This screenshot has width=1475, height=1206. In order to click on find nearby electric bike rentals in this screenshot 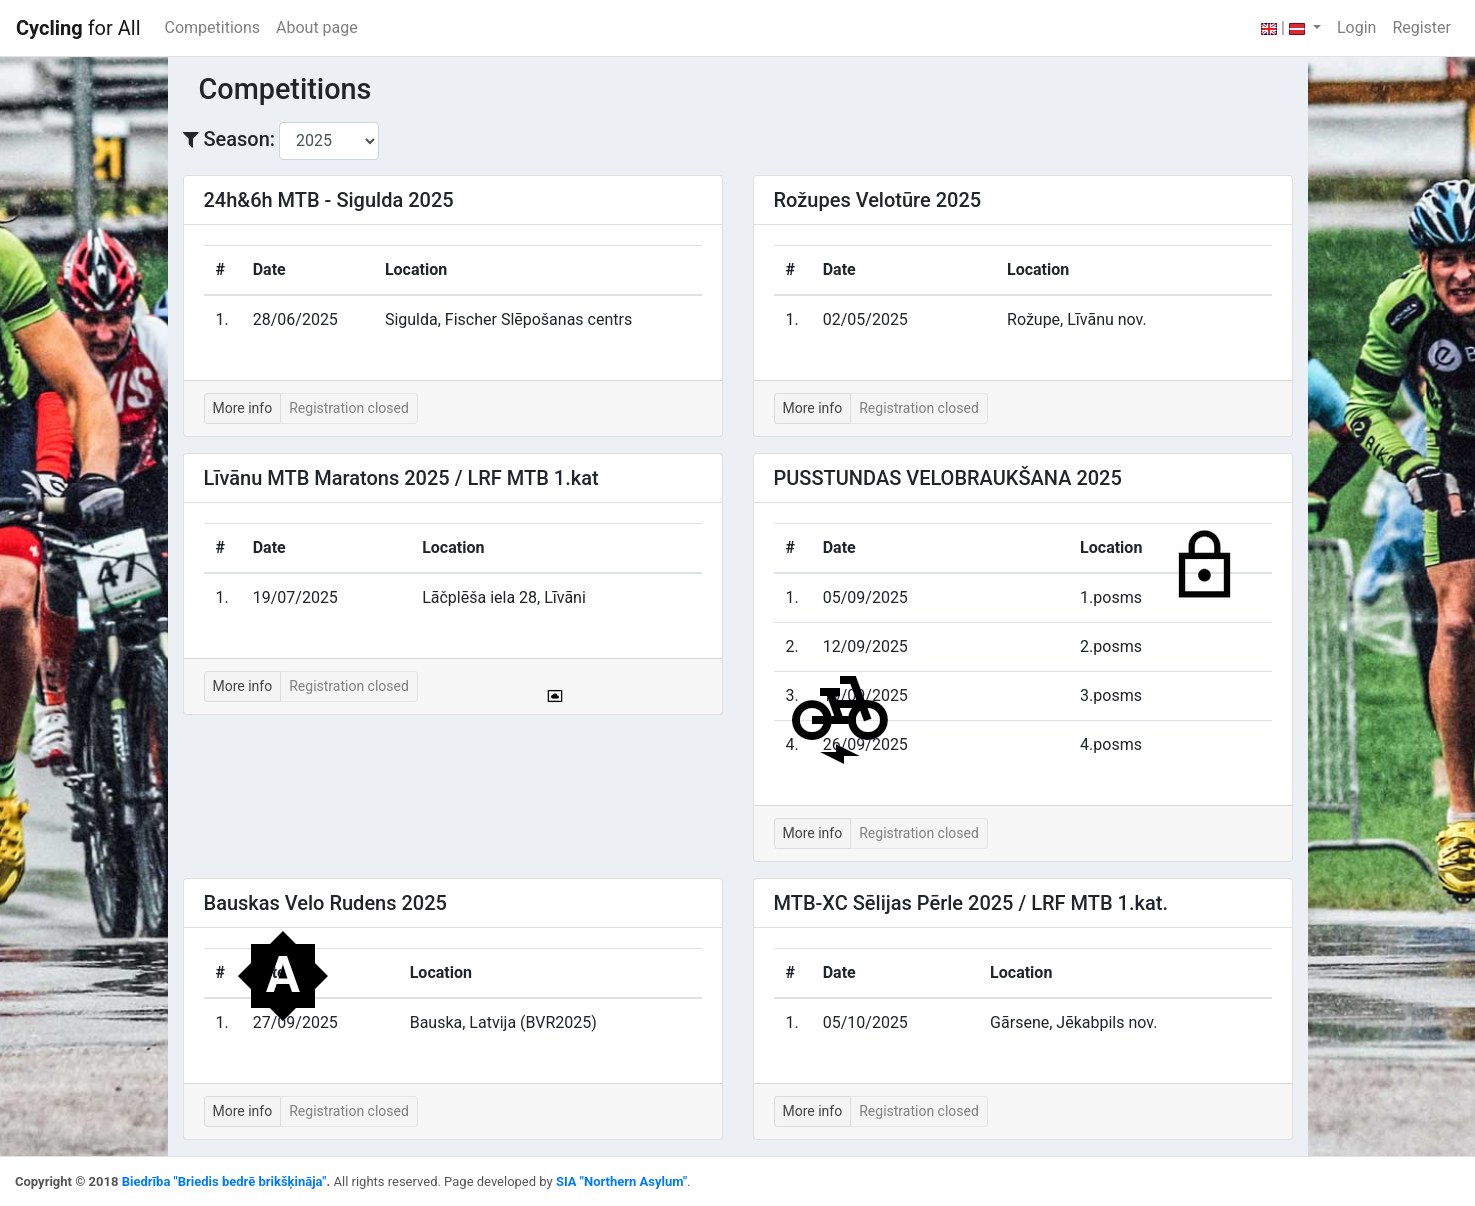, I will do `click(840, 720)`.